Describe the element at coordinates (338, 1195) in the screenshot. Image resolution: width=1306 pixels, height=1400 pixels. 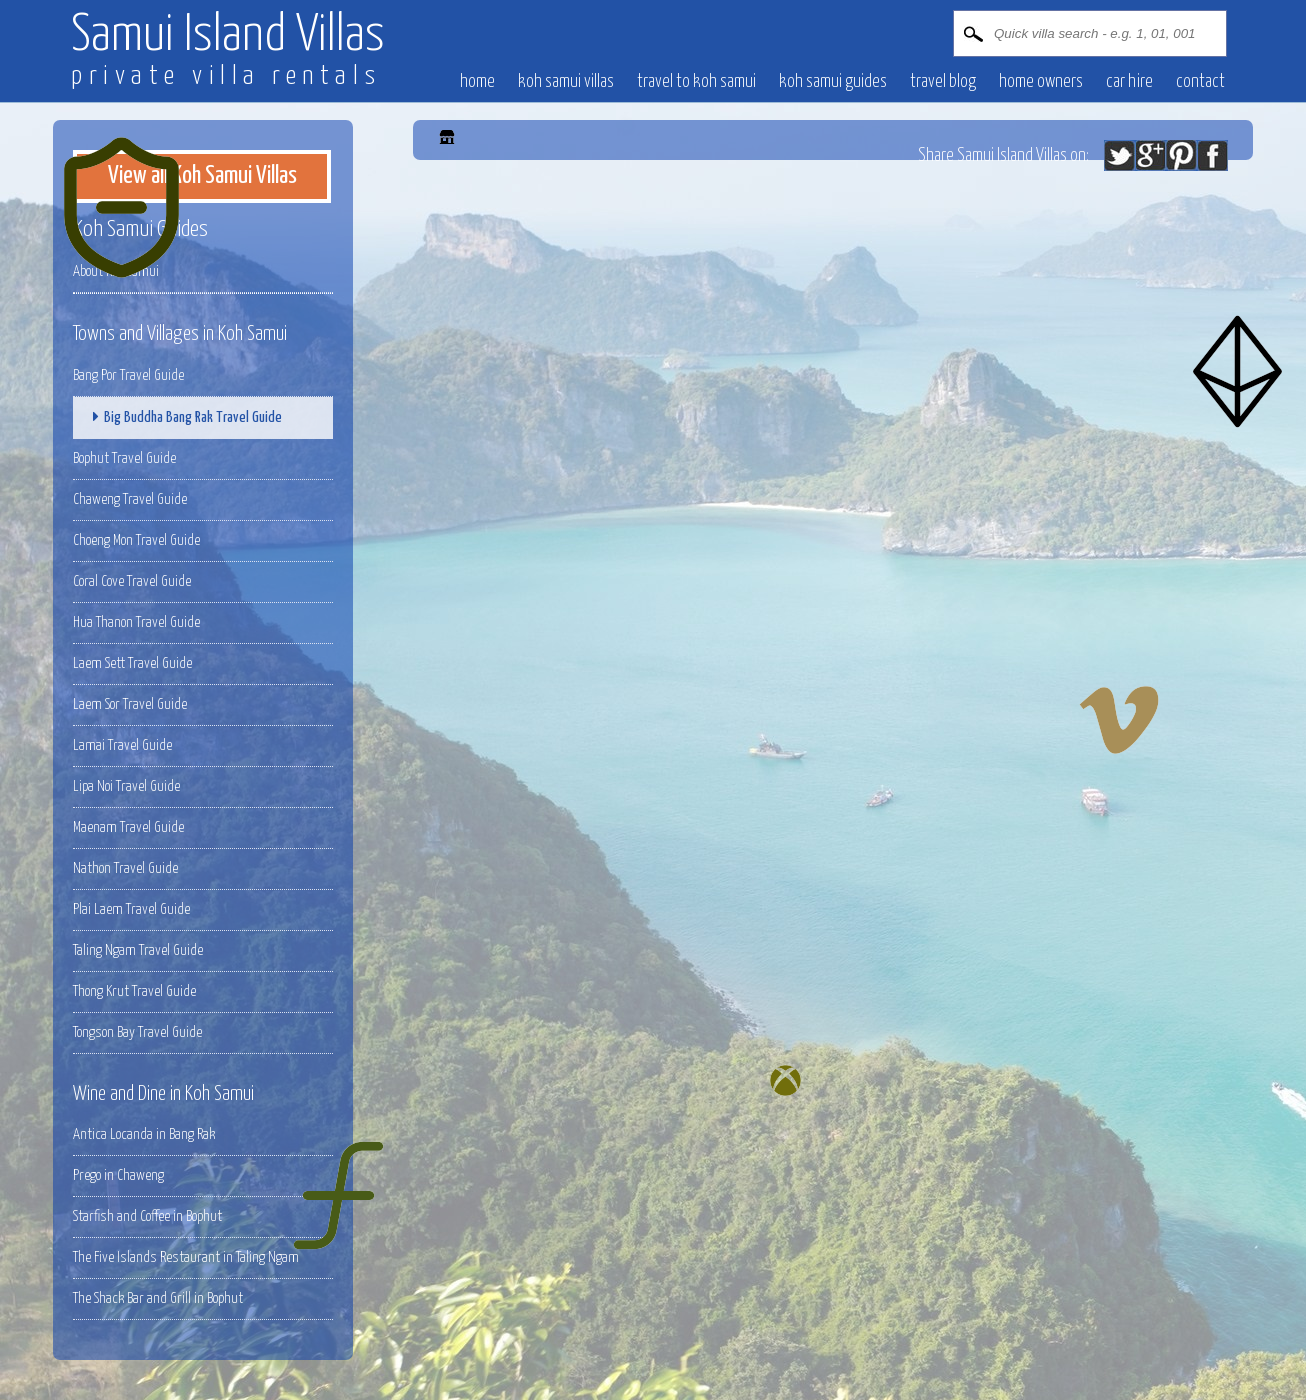
I see `access function or formula editor` at that location.